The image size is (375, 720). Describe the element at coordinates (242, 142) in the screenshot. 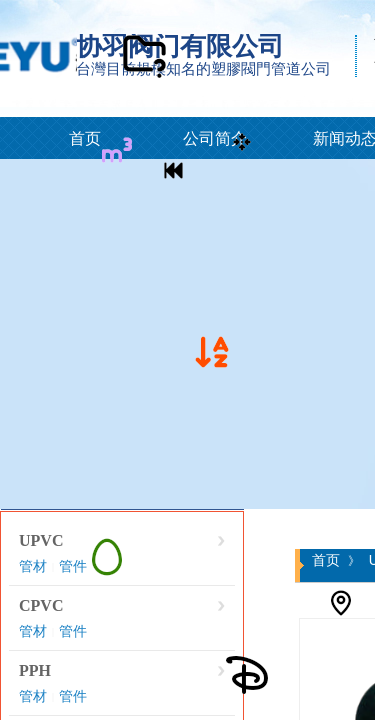

I see `center or focus on a specific point` at that location.